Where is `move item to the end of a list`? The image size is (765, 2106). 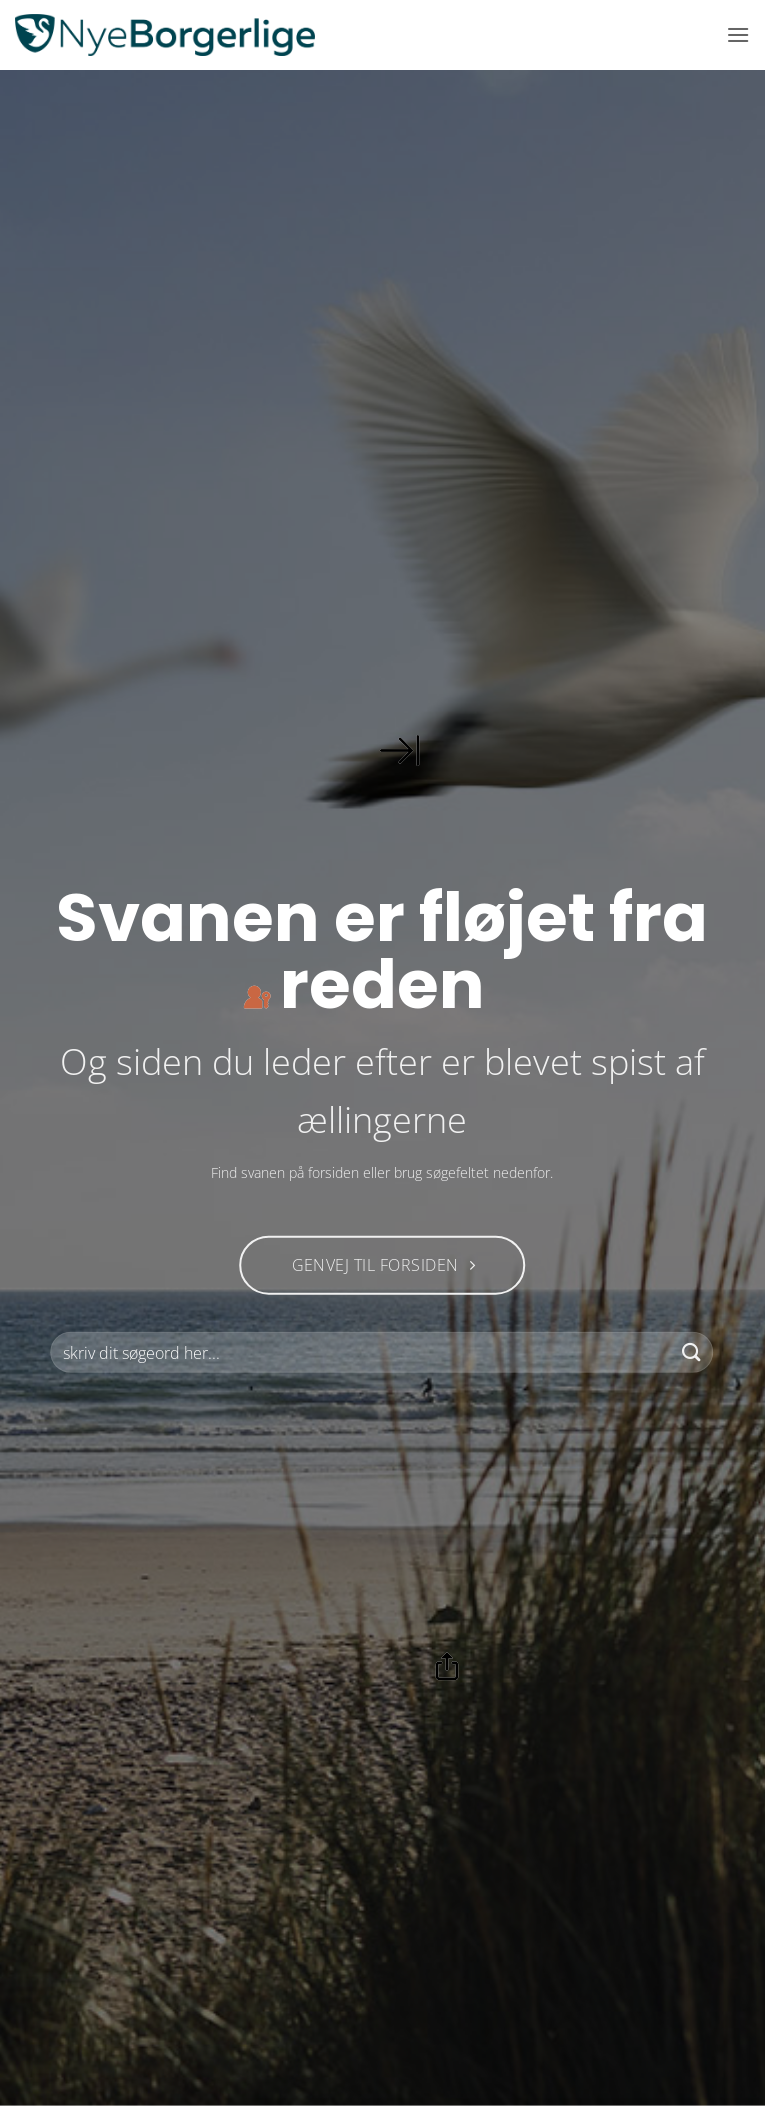
move item to the end of a list is located at coordinates (400, 750).